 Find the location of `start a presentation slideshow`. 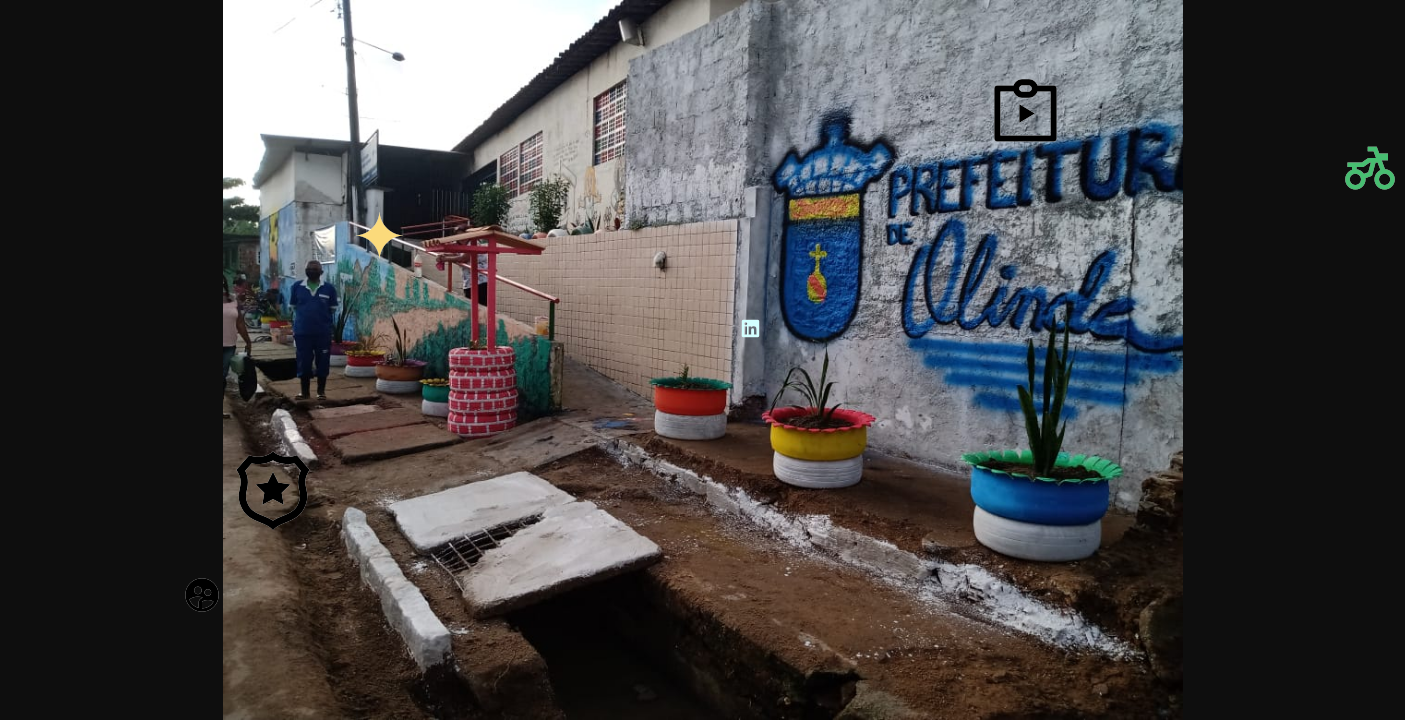

start a presentation slideshow is located at coordinates (1025, 113).